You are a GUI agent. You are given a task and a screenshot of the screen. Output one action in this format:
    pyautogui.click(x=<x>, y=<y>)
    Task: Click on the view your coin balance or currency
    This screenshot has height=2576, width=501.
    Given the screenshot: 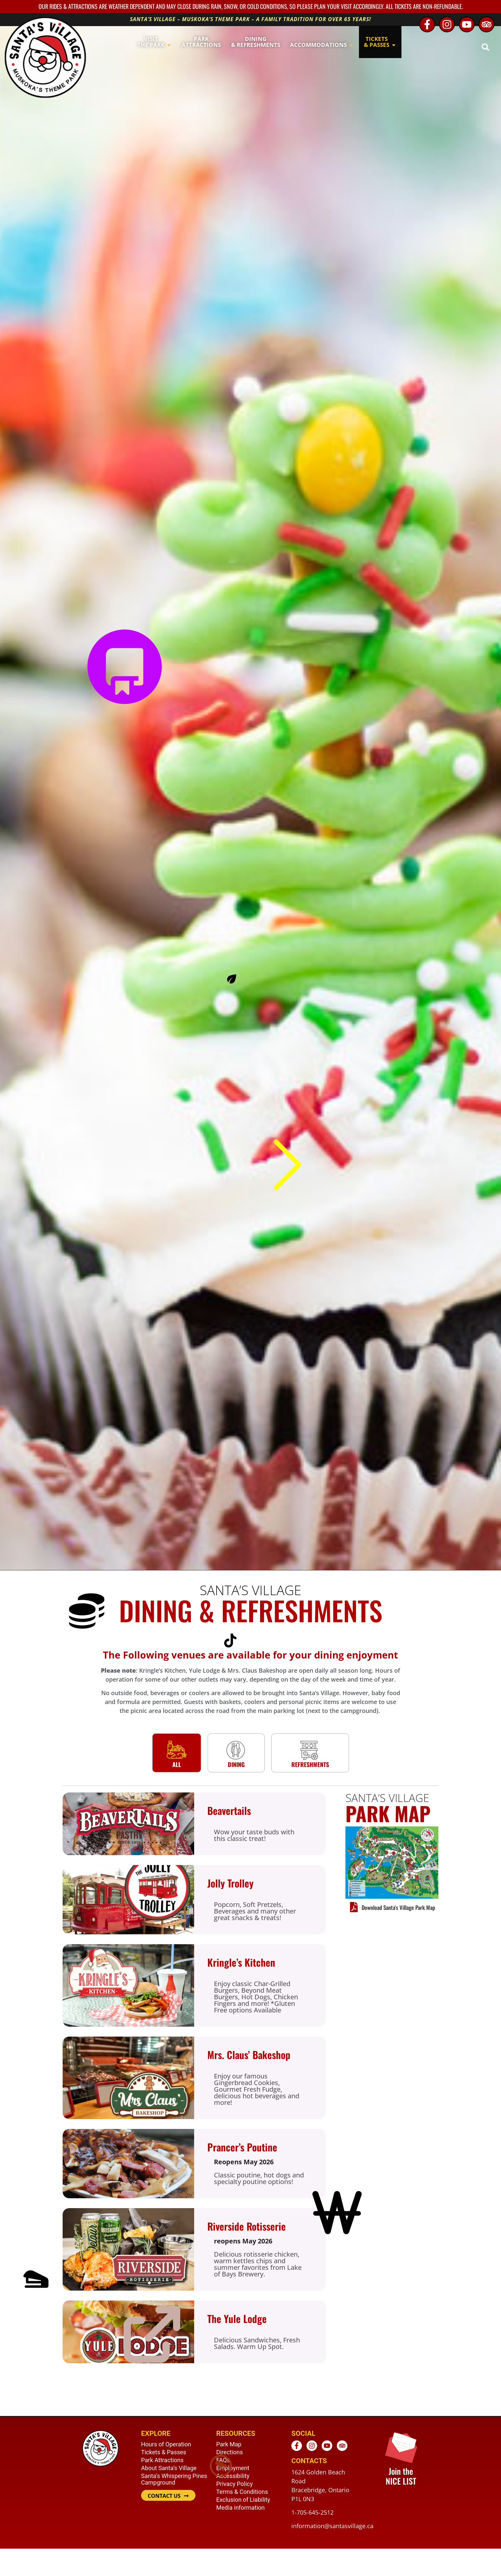 What is the action you would take?
    pyautogui.click(x=87, y=1611)
    